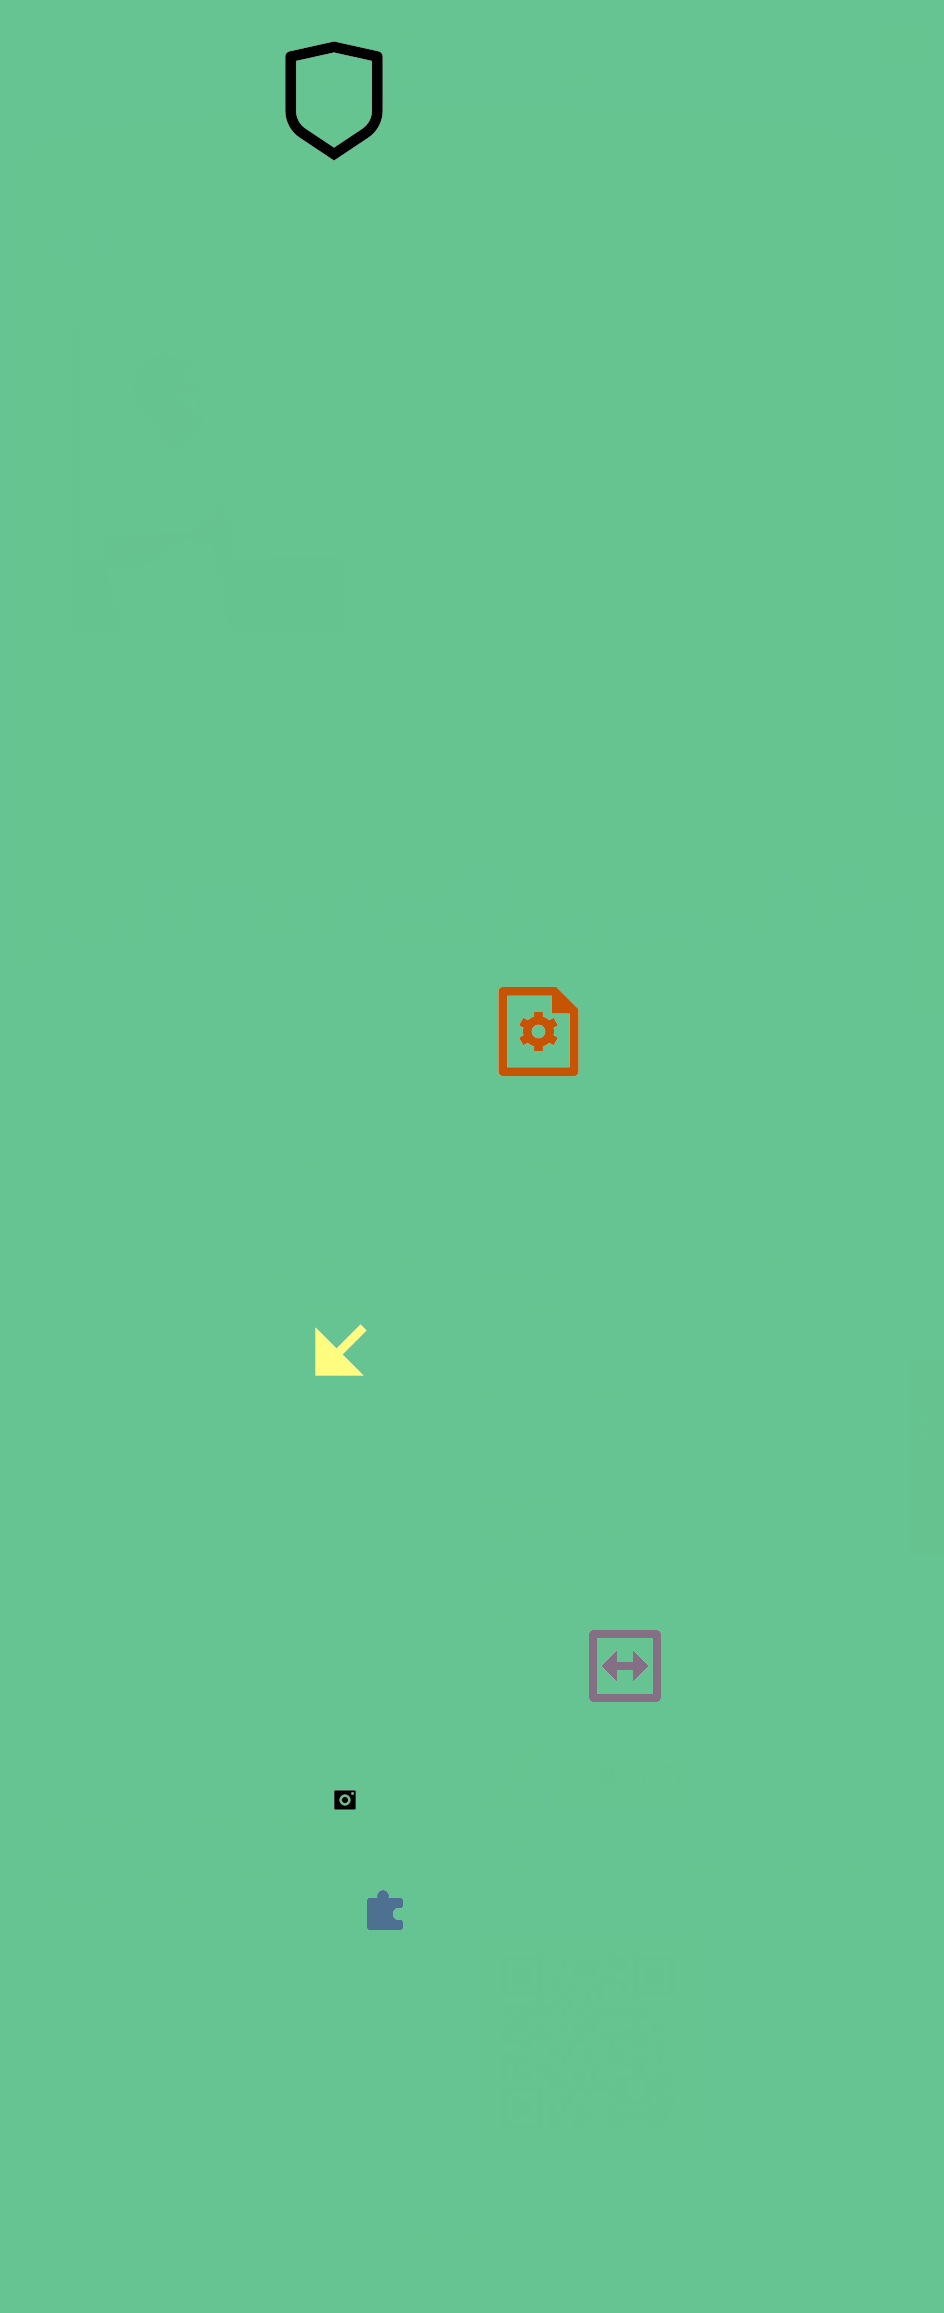 The width and height of the screenshot is (944, 2313). What do you see at coordinates (334, 101) in the screenshot?
I see `access security settings` at bounding box center [334, 101].